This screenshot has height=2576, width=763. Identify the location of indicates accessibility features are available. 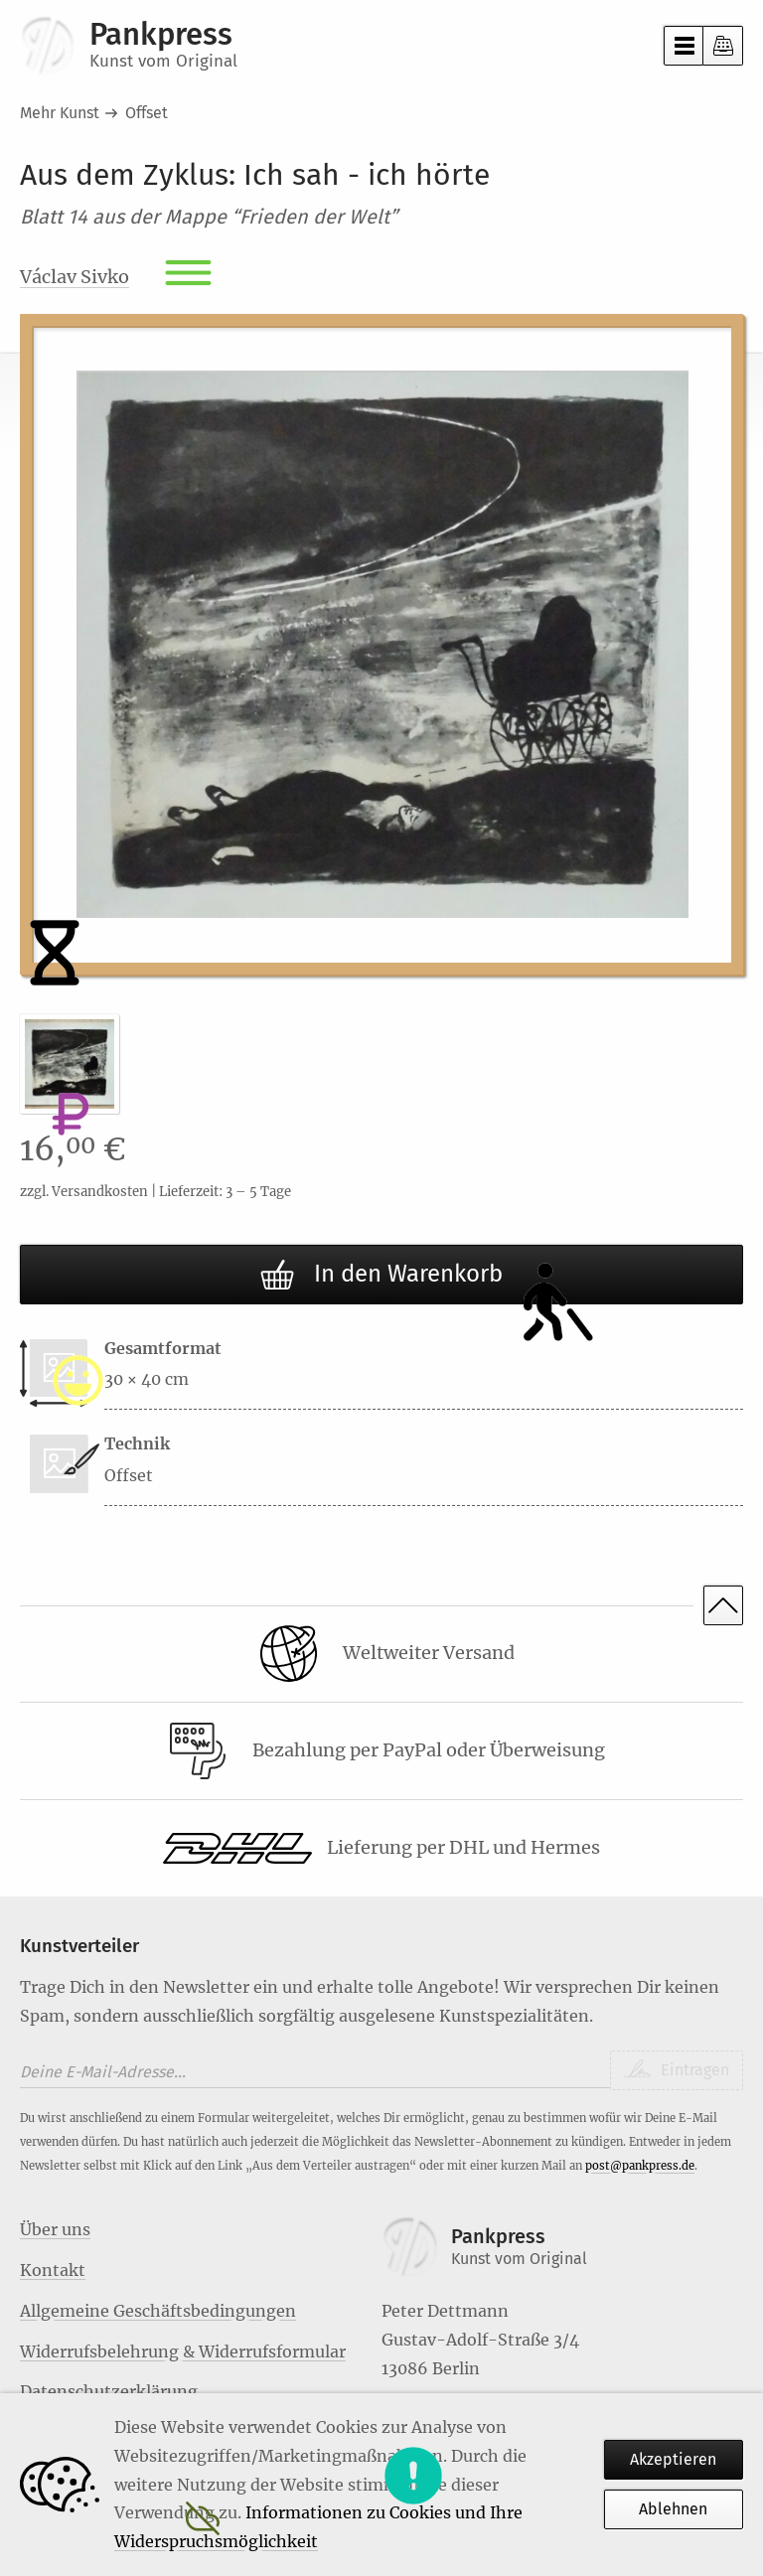
(553, 1301).